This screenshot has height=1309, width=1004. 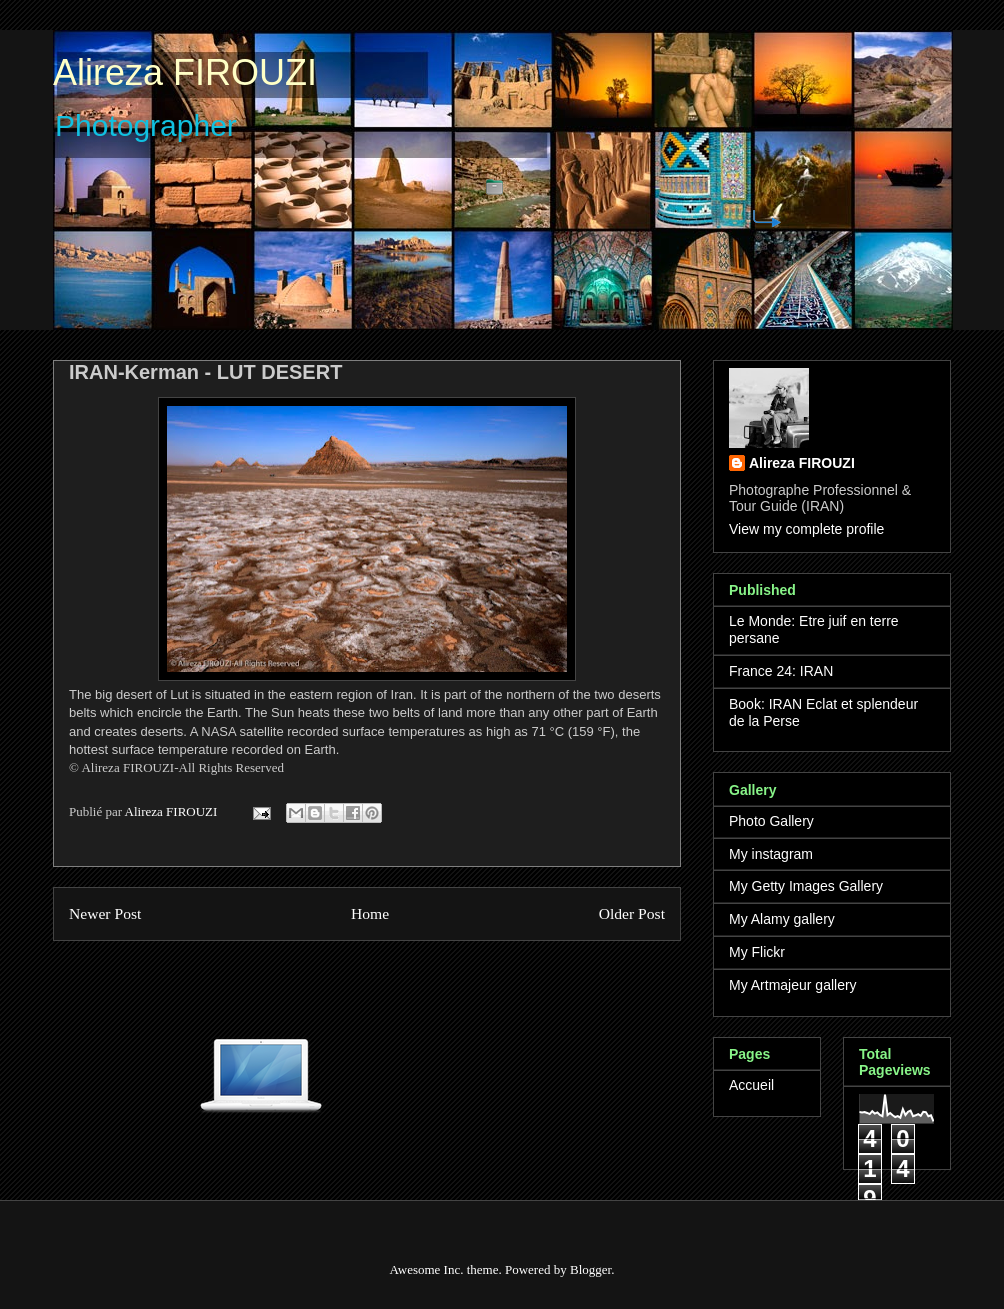 I want to click on forward an email message, so click(x=767, y=218).